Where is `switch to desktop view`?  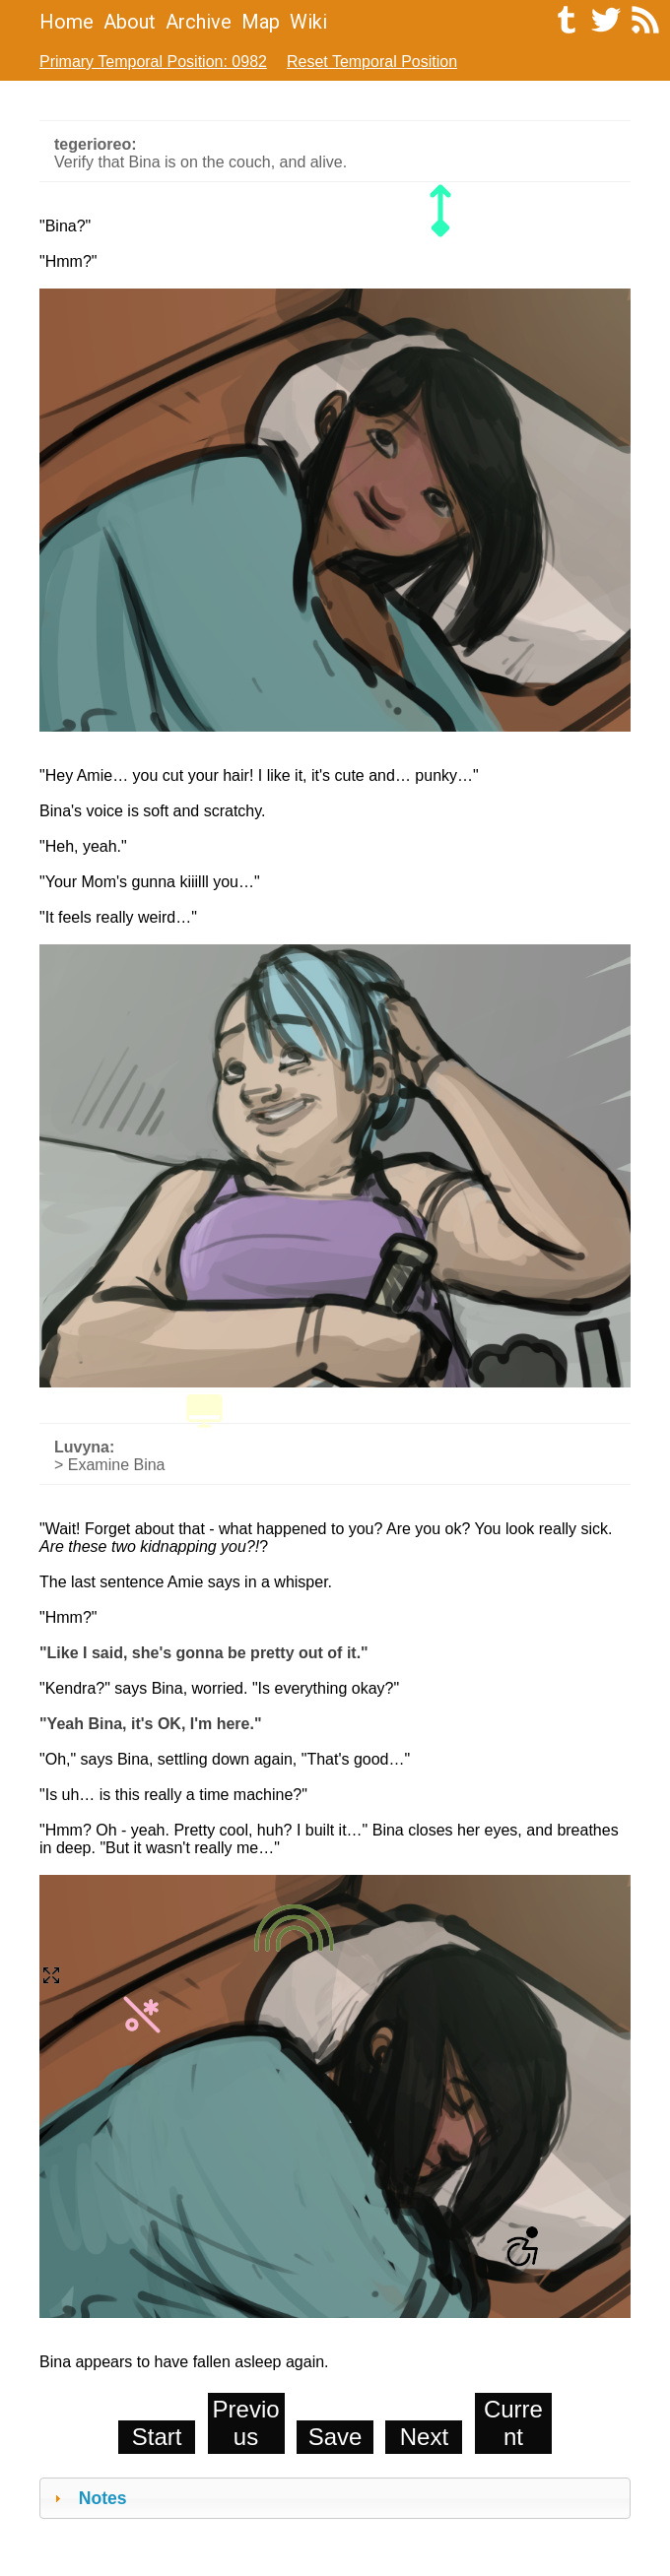
switch to desktop view is located at coordinates (204, 1409).